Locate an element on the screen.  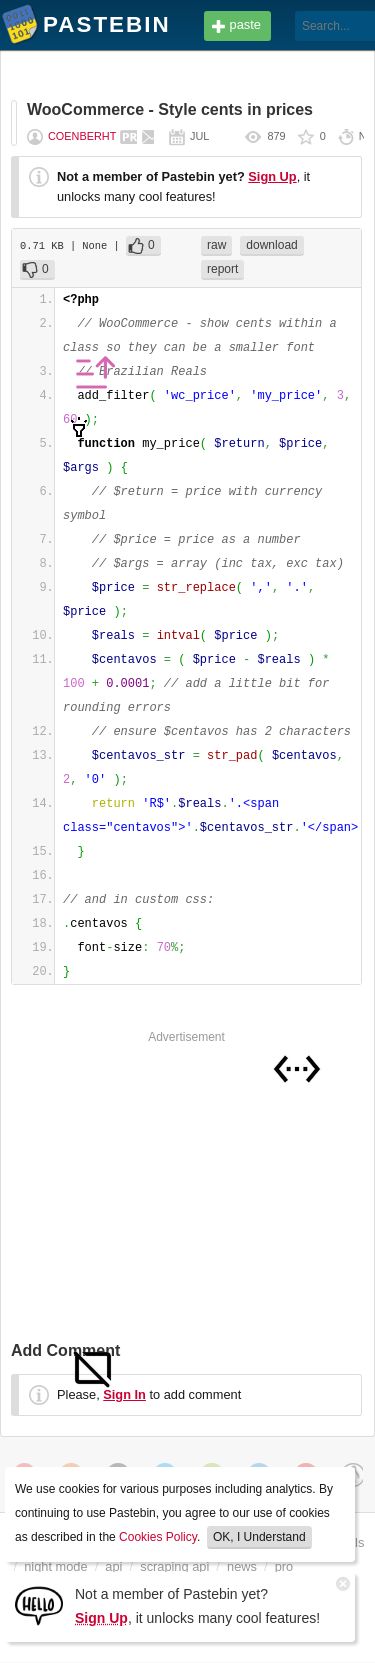
indicates browser not supported is located at coordinates (93, 1368).